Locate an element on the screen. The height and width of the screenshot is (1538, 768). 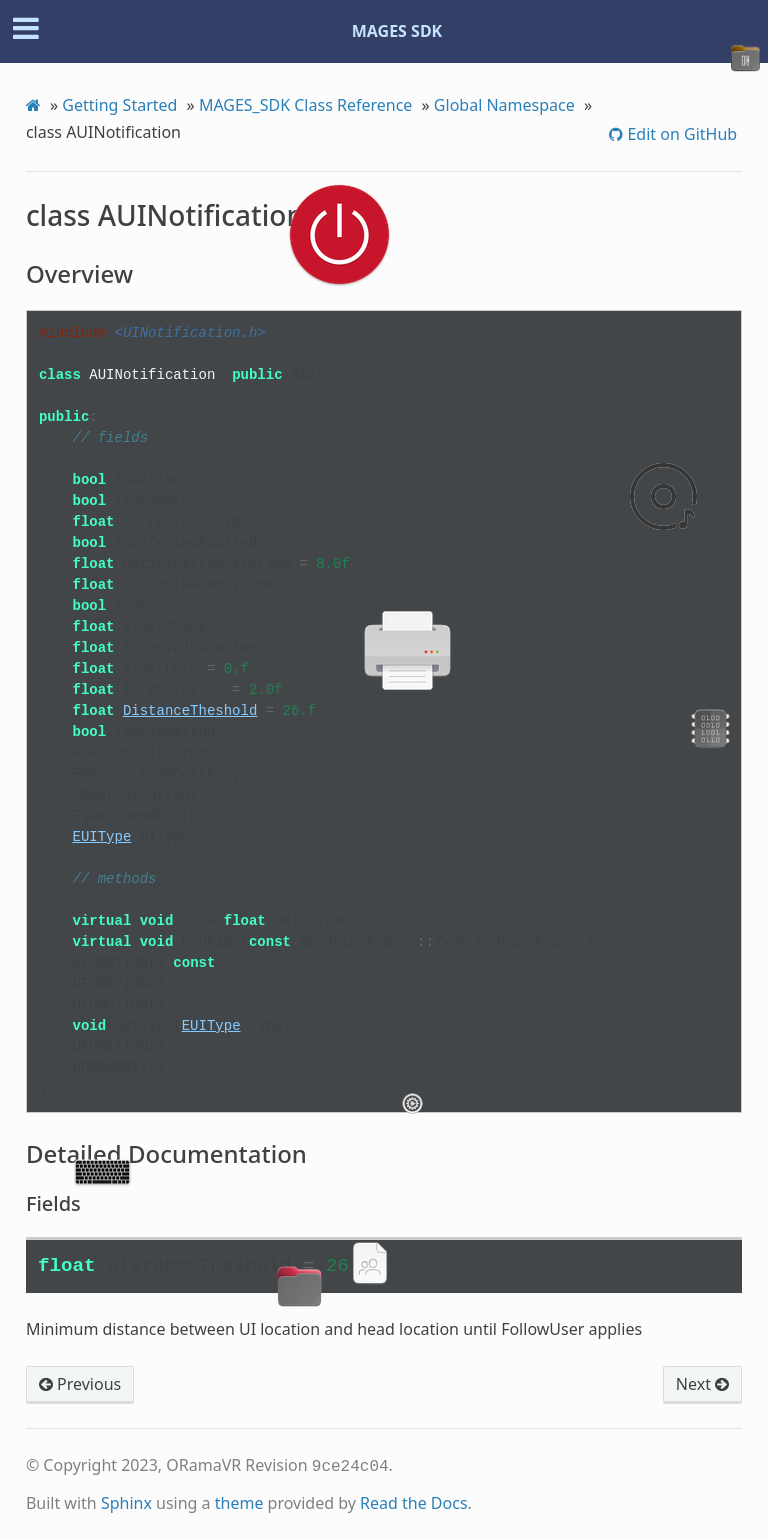
shut down the system is located at coordinates (339, 234).